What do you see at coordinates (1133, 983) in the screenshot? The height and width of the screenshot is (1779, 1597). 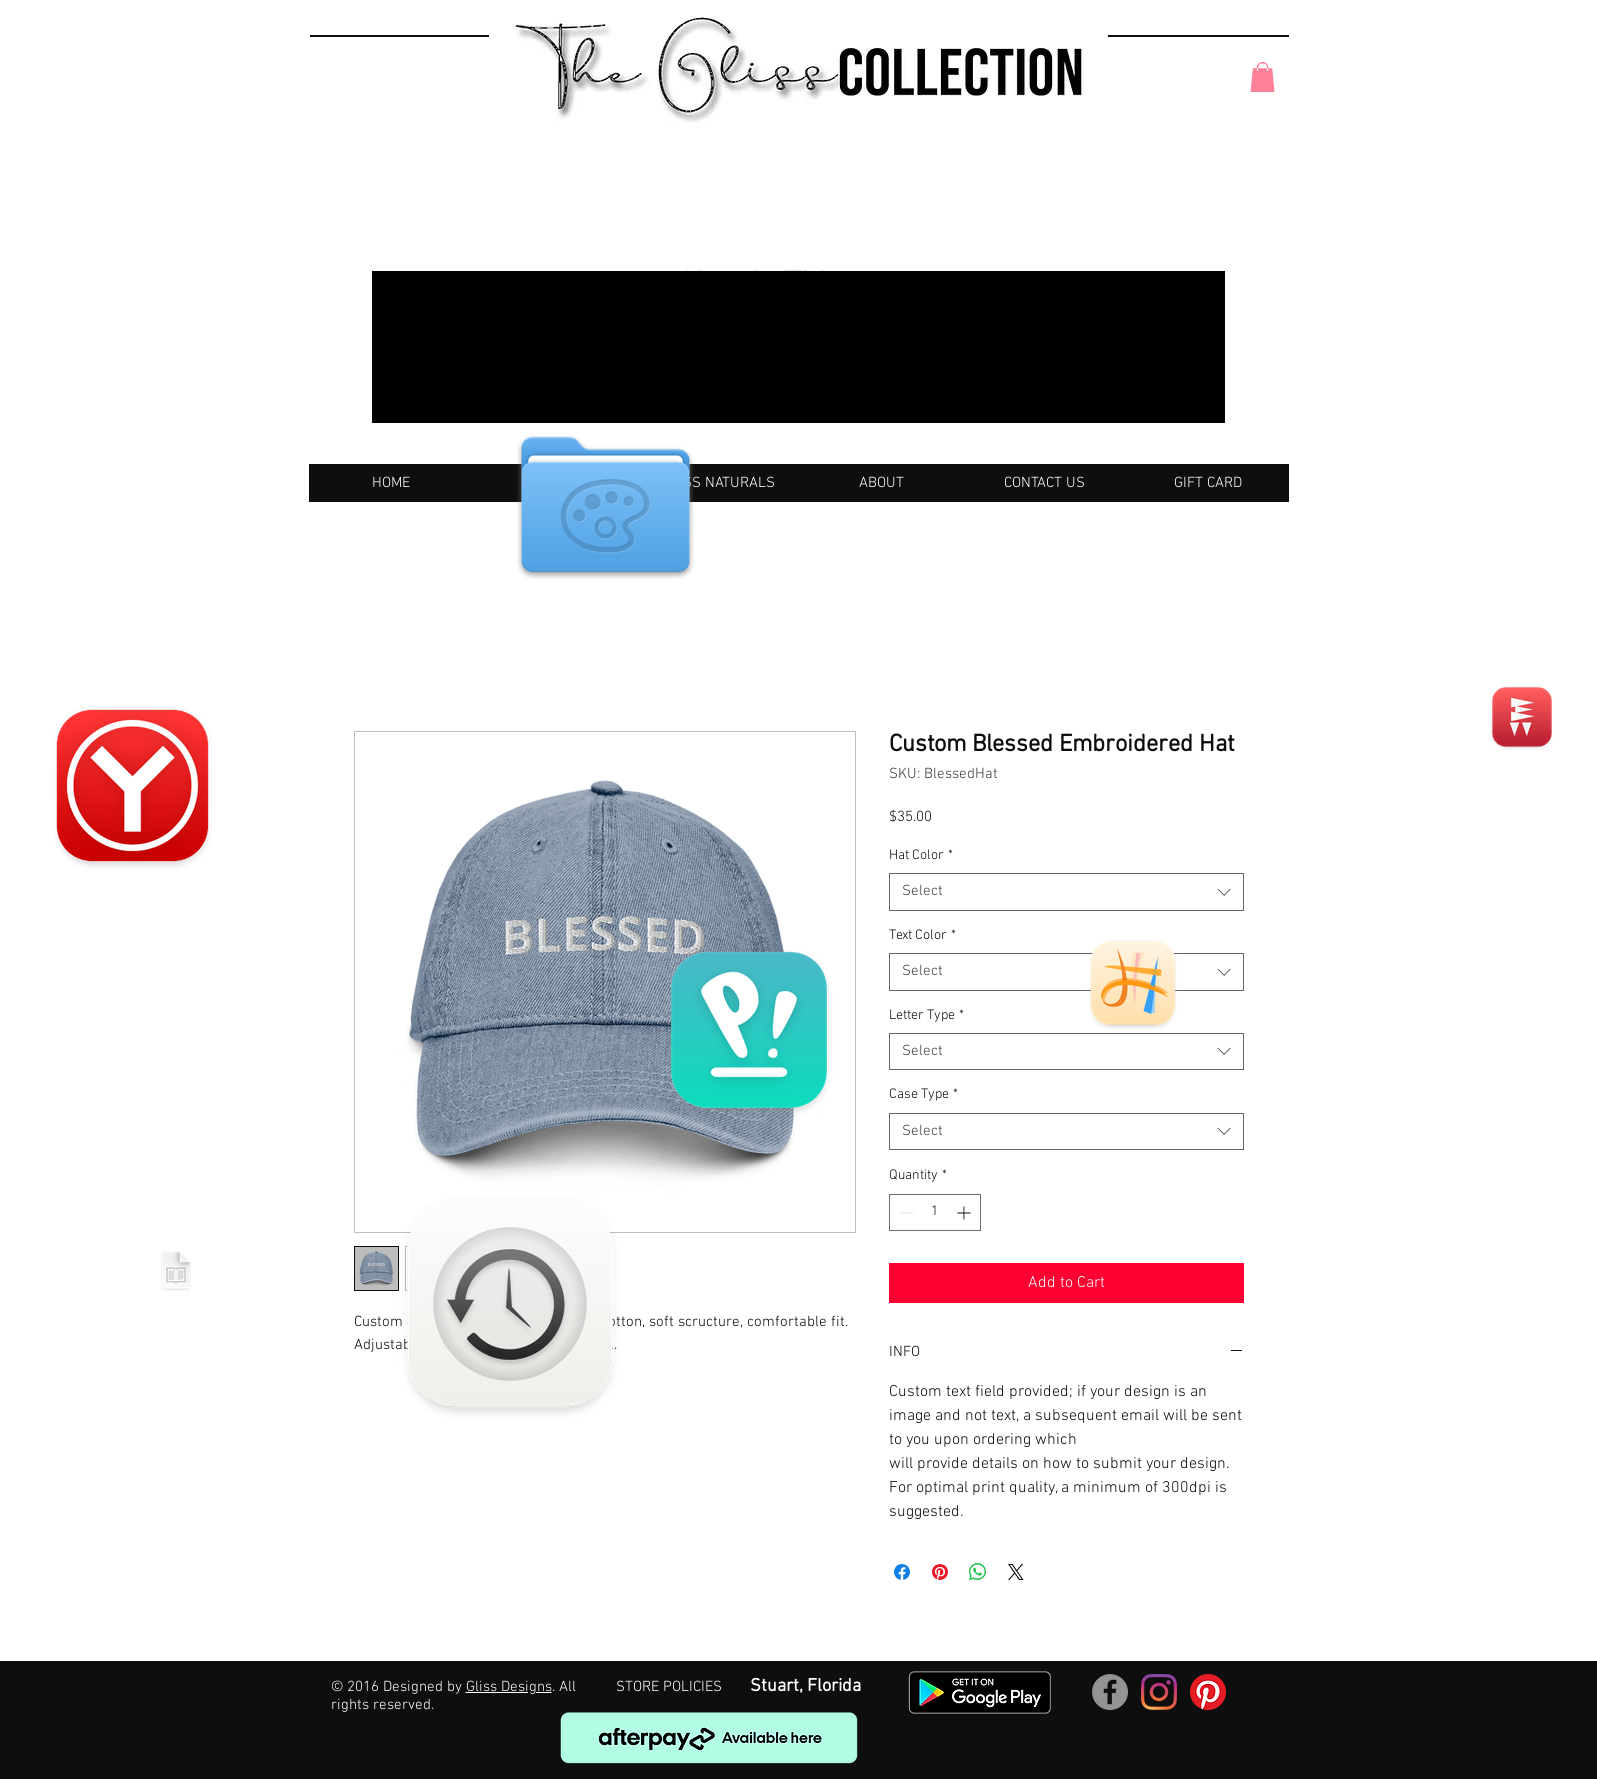 I see `open pmim input method app` at bounding box center [1133, 983].